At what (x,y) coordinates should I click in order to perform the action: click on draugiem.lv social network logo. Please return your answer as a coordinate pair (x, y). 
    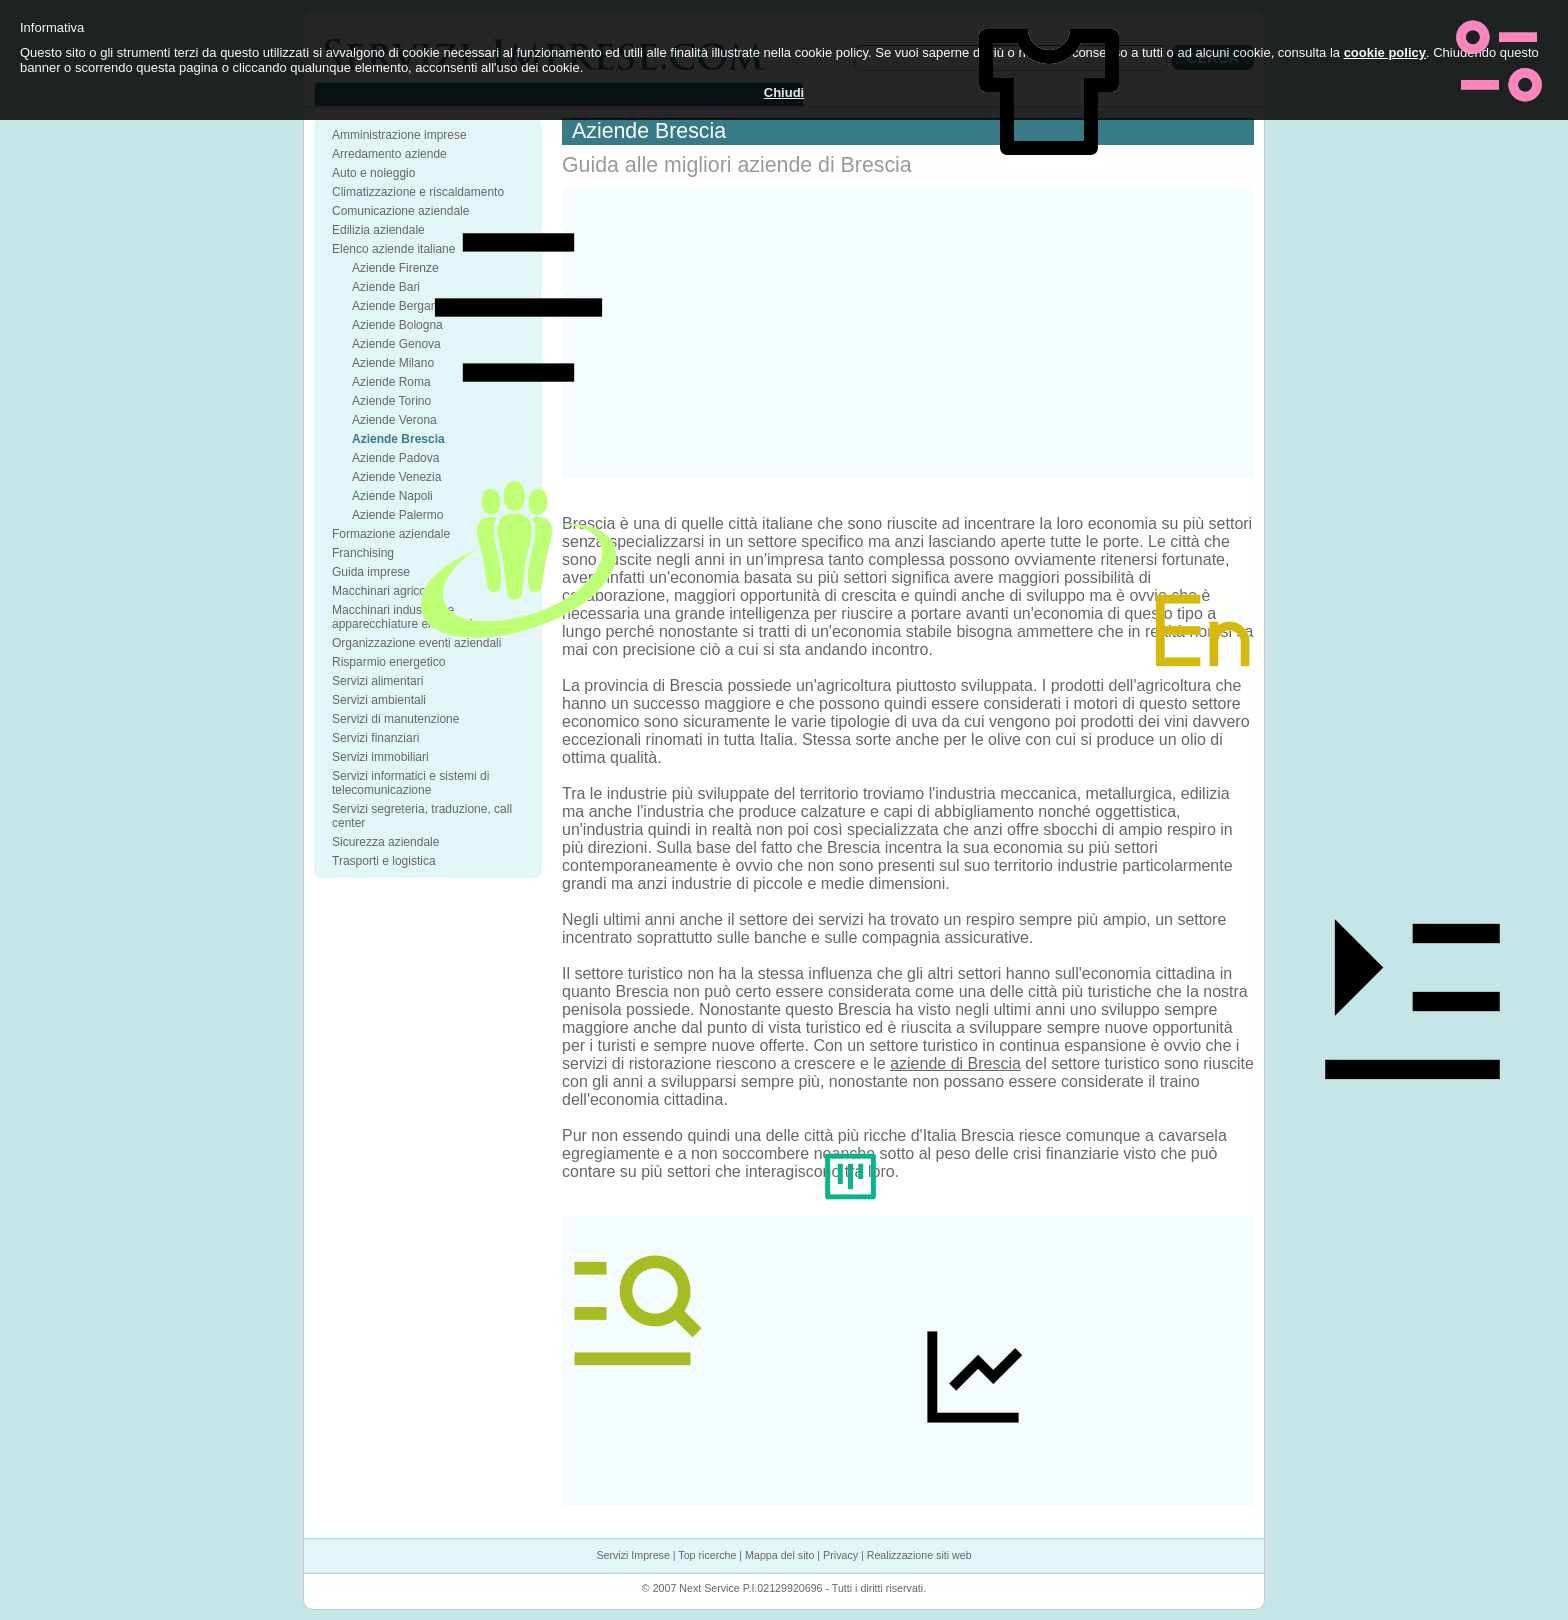
    Looking at the image, I should click on (518, 559).